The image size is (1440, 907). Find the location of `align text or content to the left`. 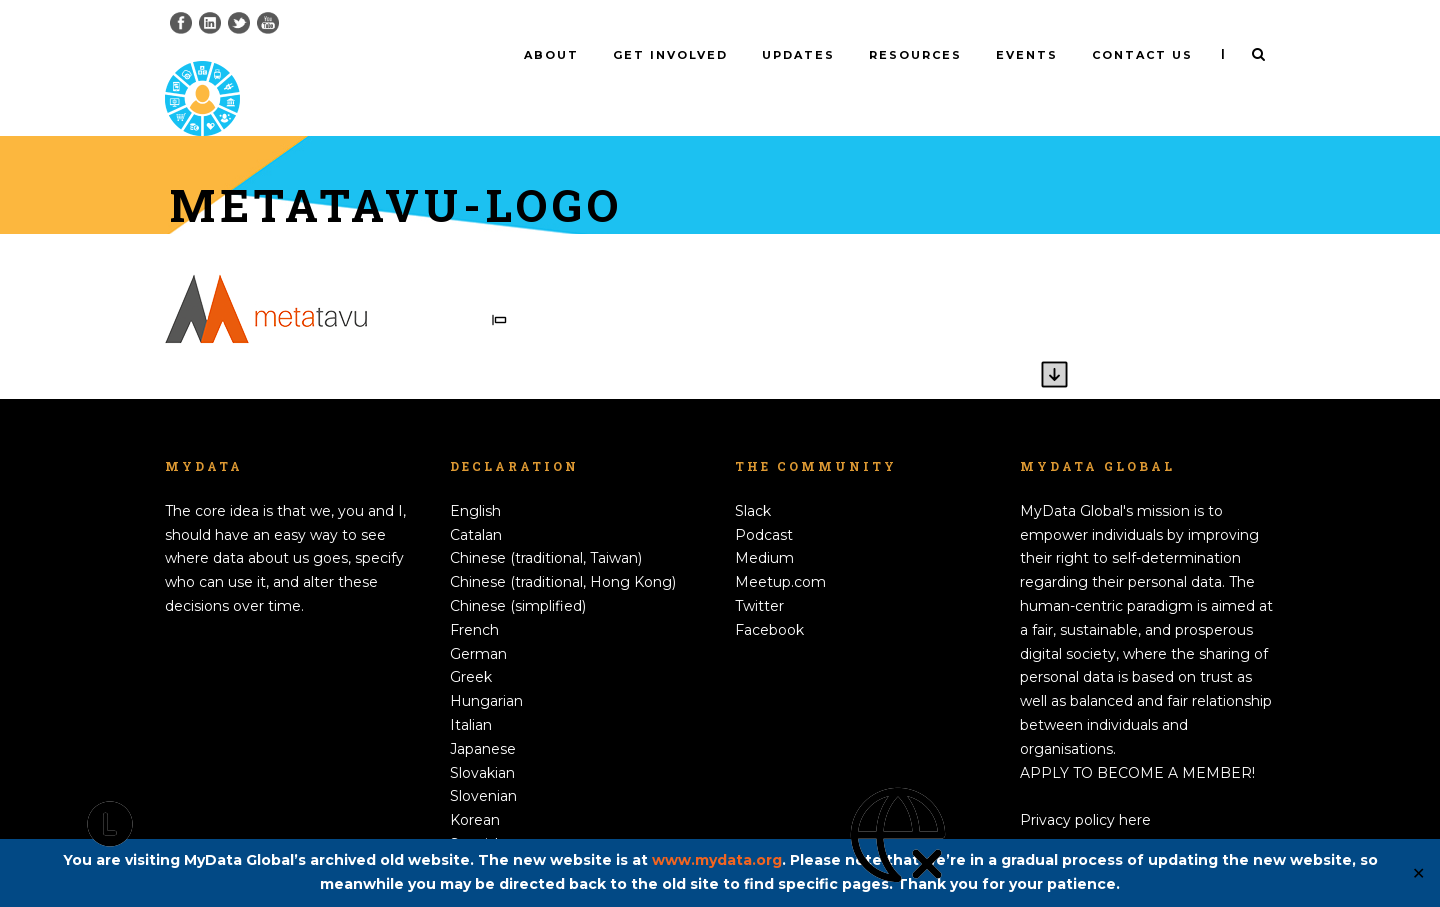

align text or content to the left is located at coordinates (499, 320).